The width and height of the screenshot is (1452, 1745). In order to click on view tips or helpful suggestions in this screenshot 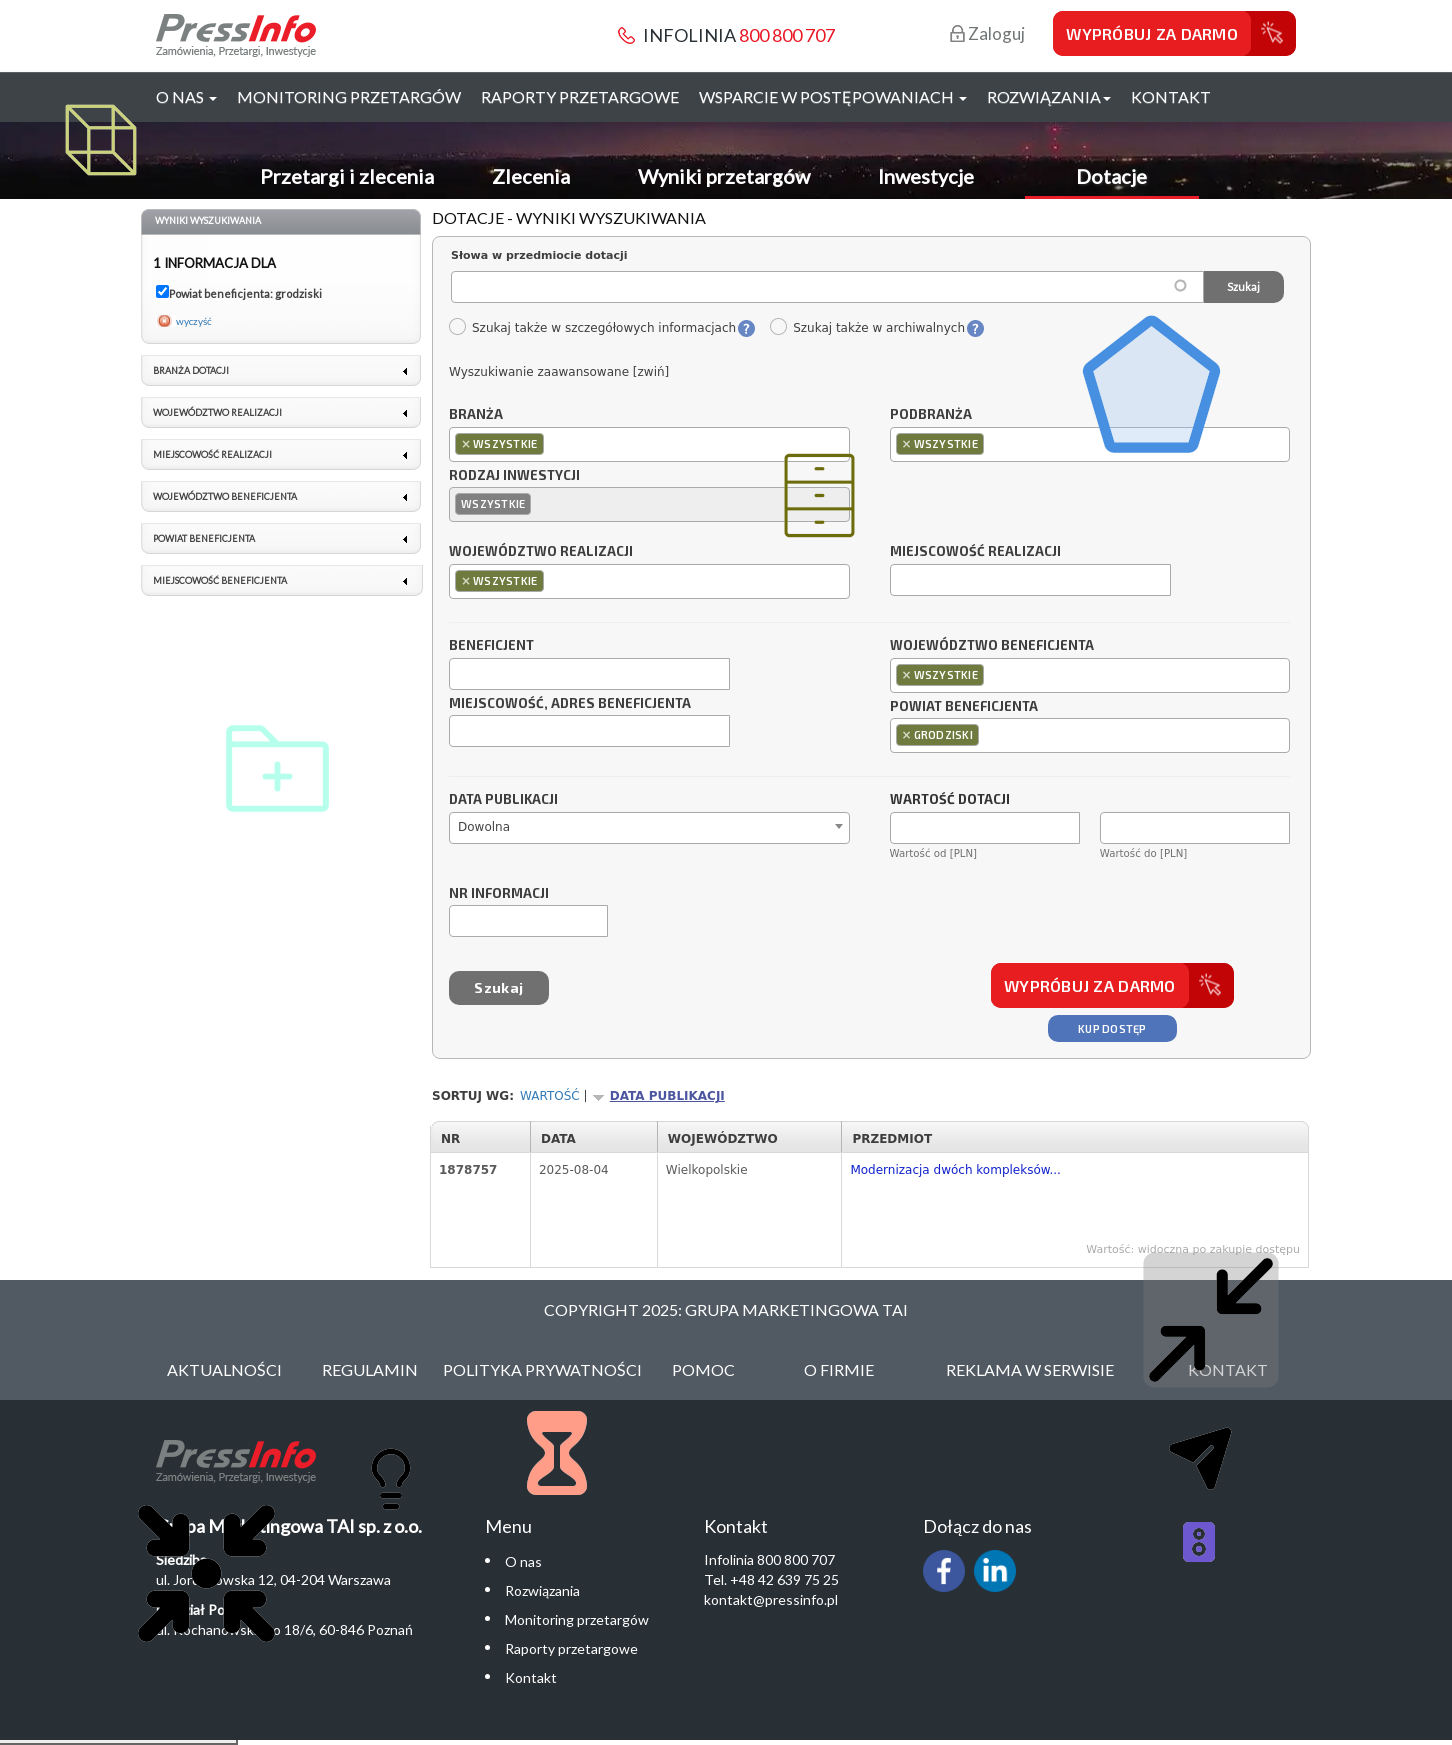, I will do `click(391, 1479)`.